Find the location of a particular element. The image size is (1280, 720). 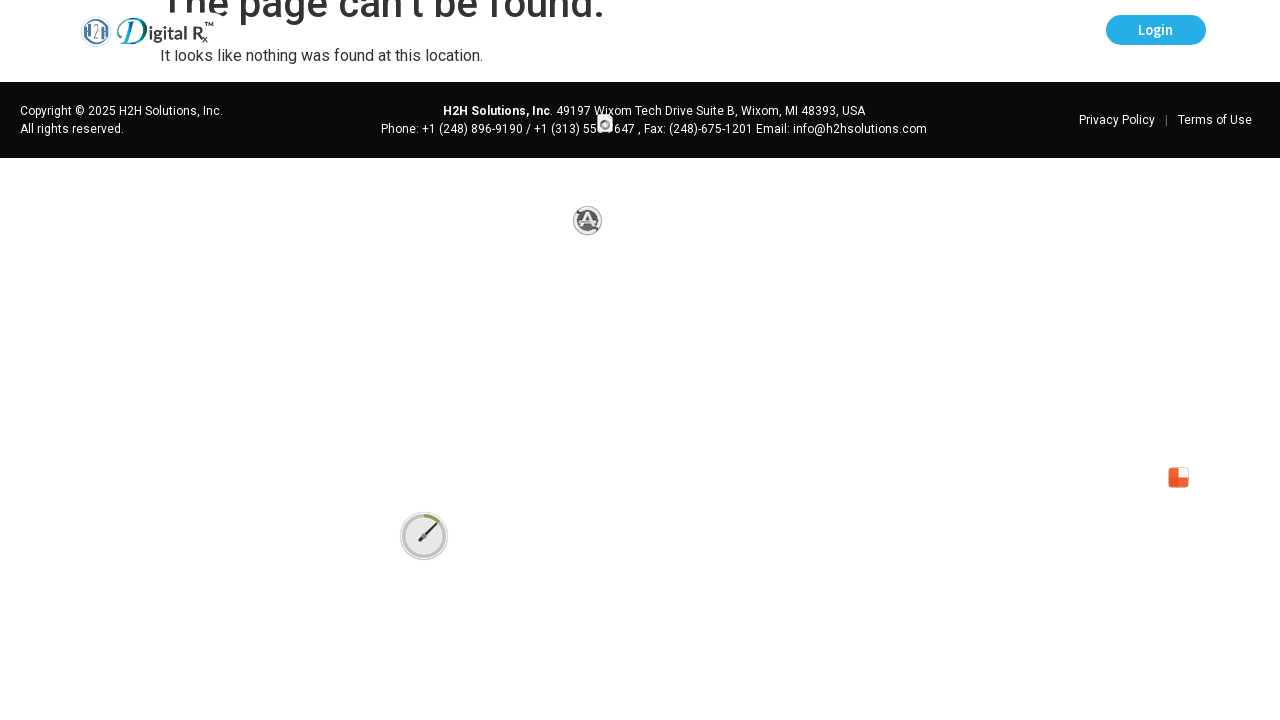

check for available software updates is located at coordinates (587, 220).